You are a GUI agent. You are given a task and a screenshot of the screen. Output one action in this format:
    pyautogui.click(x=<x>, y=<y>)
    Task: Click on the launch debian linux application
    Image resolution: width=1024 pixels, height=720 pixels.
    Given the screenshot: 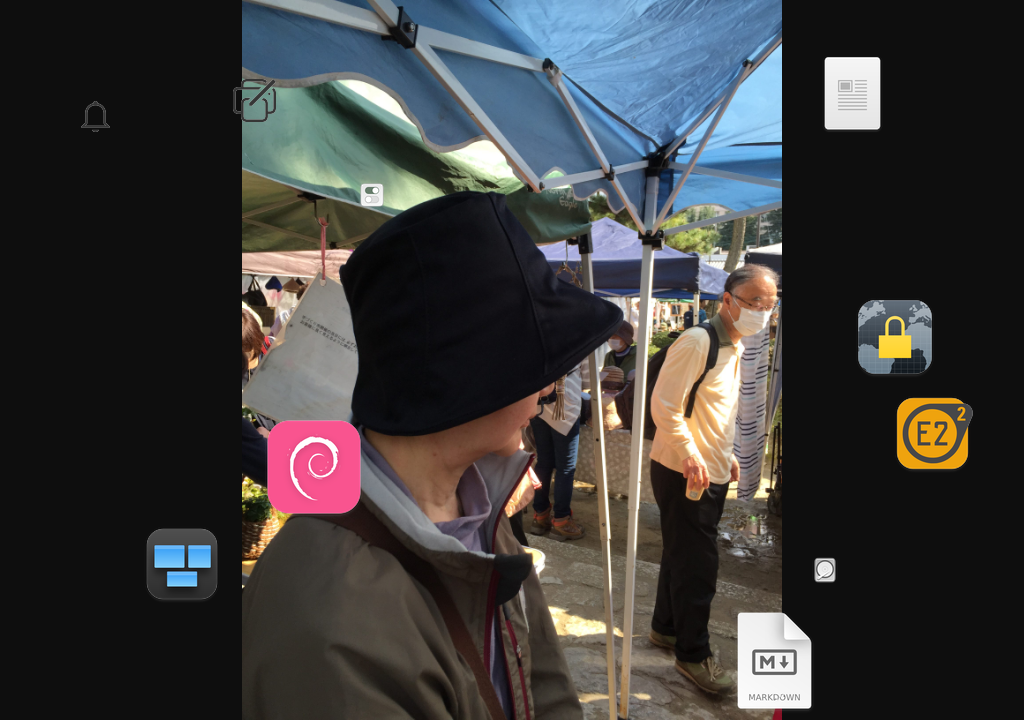 What is the action you would take?
    pyautogui.click(x=314, y=467)
    